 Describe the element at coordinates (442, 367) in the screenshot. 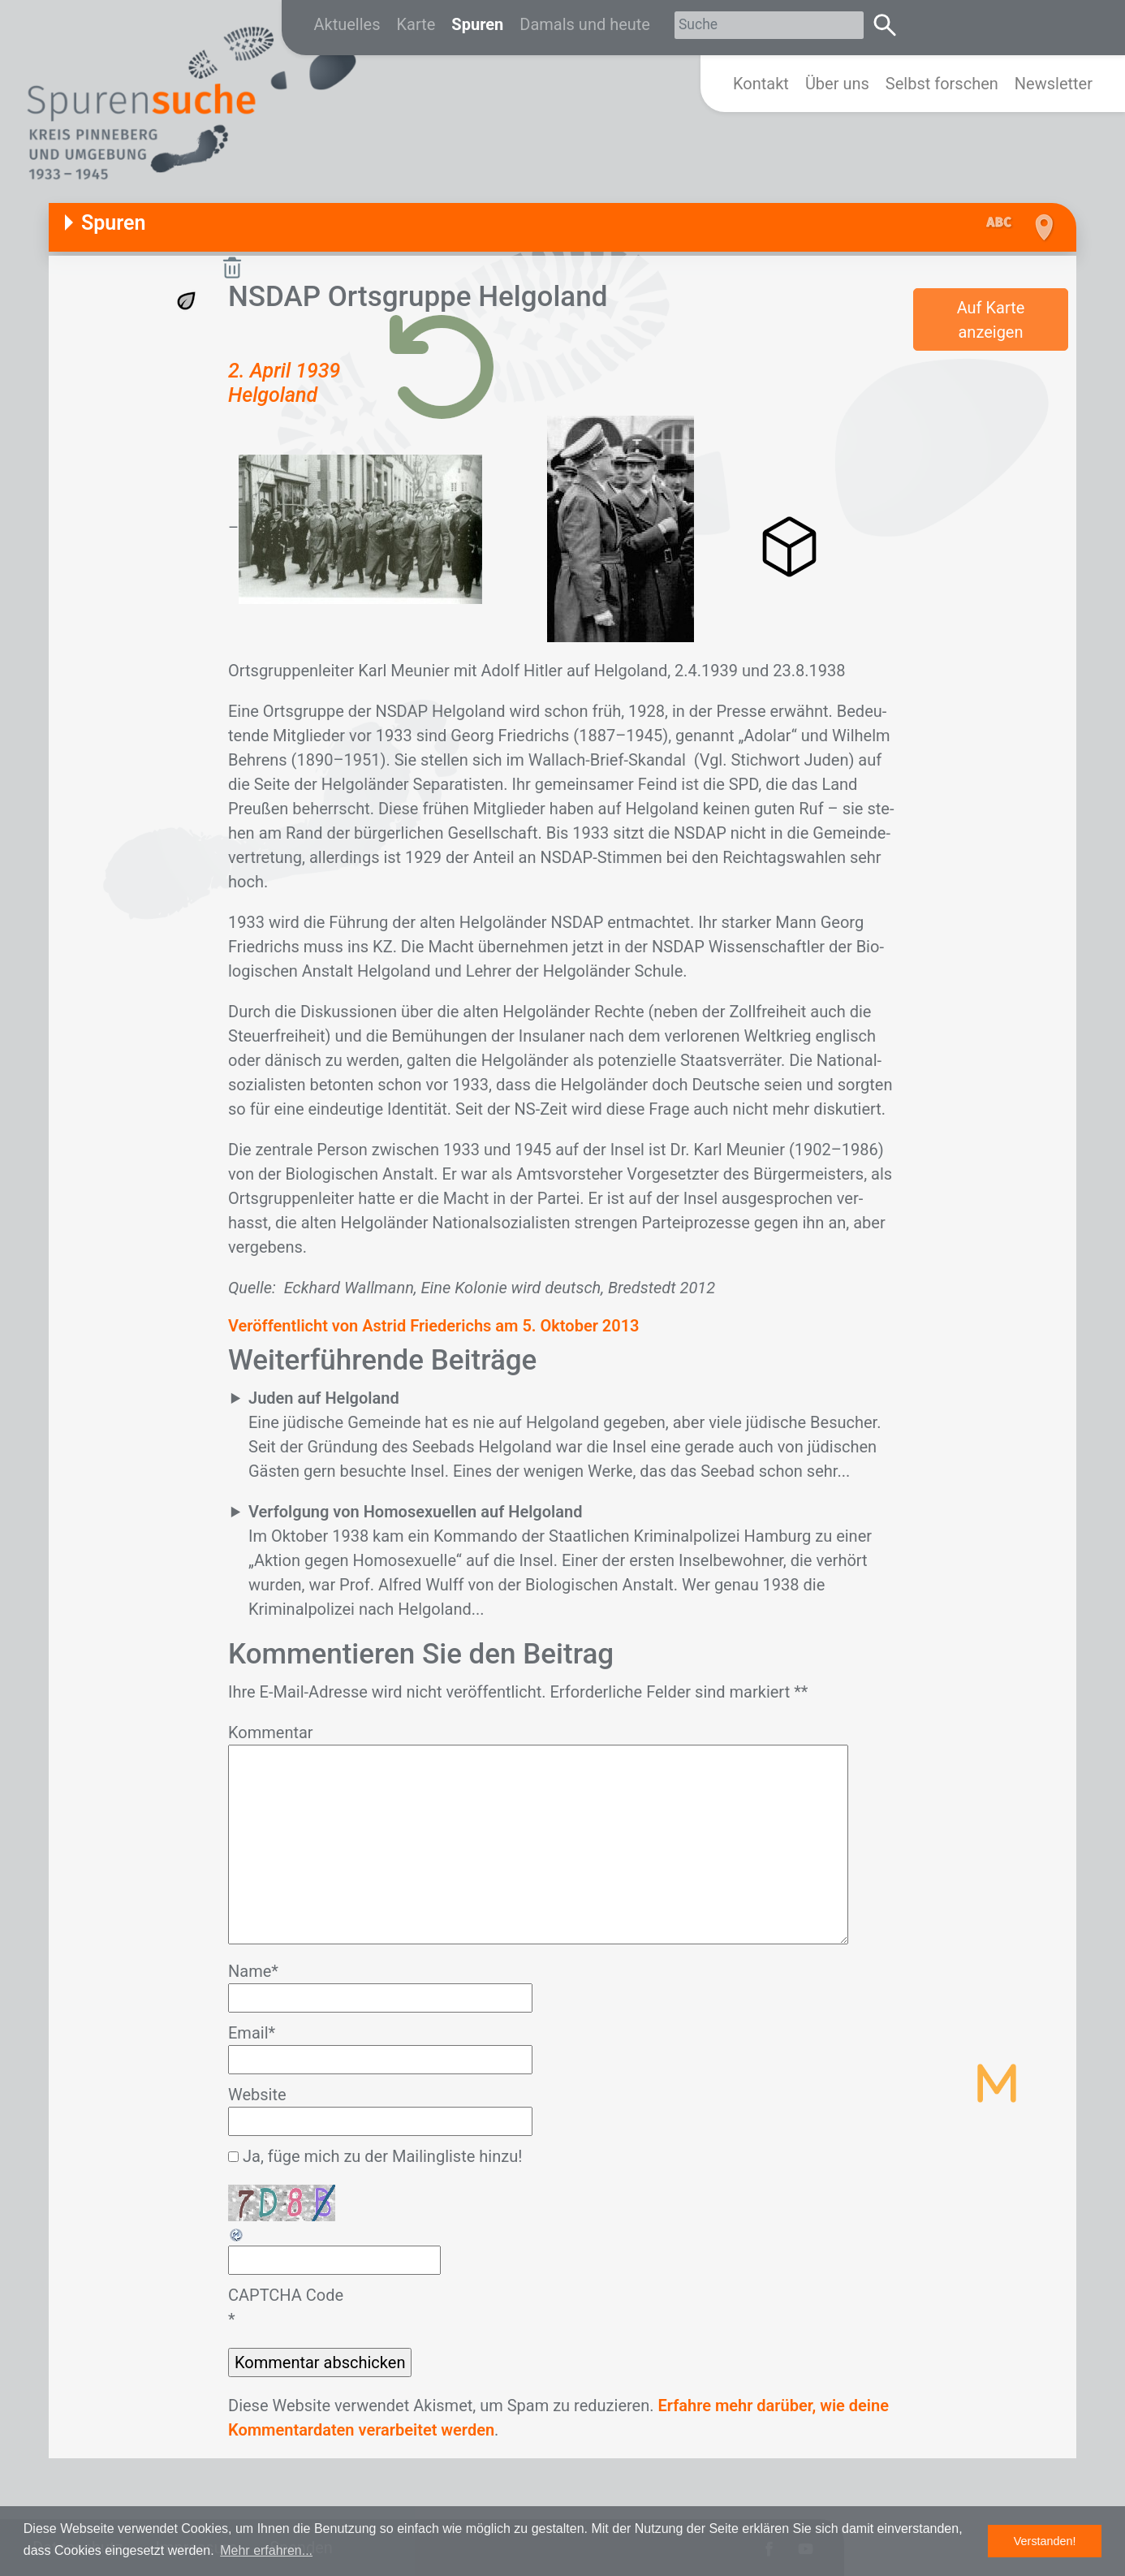

I see `undo the last action` at that location.